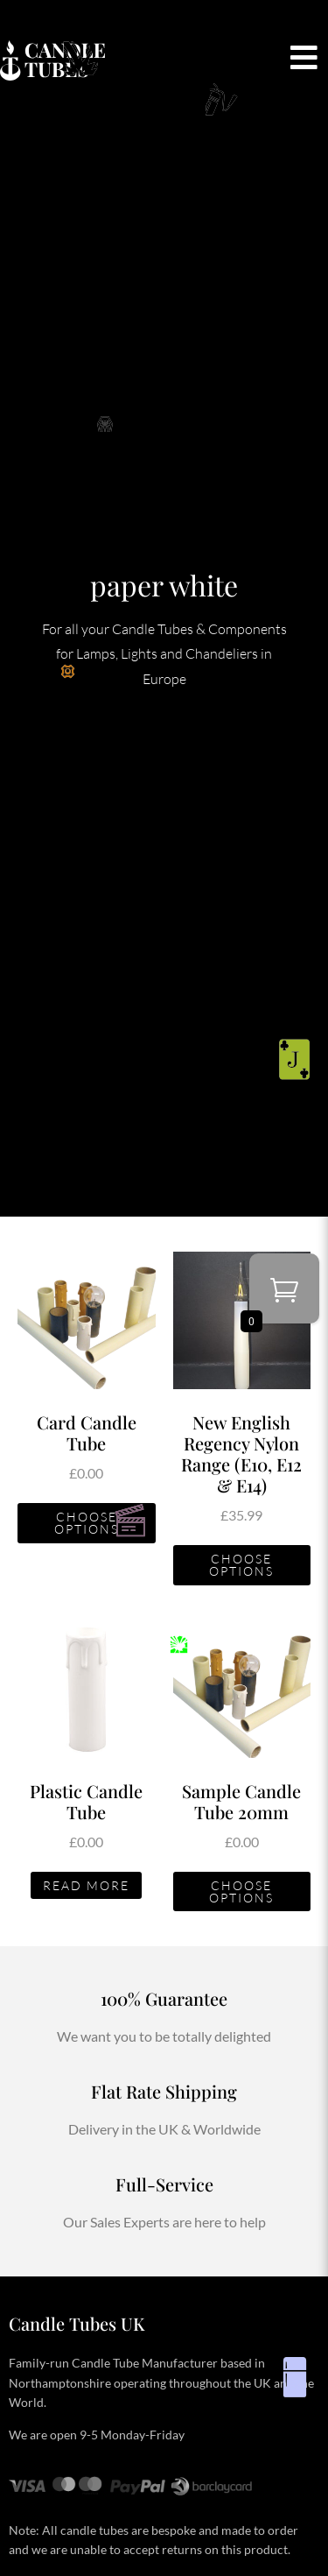 Image resolution: width=328 pixels, height=2576 pixels. I want to click on vampire character or enemy type in a game, so click(105, 424).